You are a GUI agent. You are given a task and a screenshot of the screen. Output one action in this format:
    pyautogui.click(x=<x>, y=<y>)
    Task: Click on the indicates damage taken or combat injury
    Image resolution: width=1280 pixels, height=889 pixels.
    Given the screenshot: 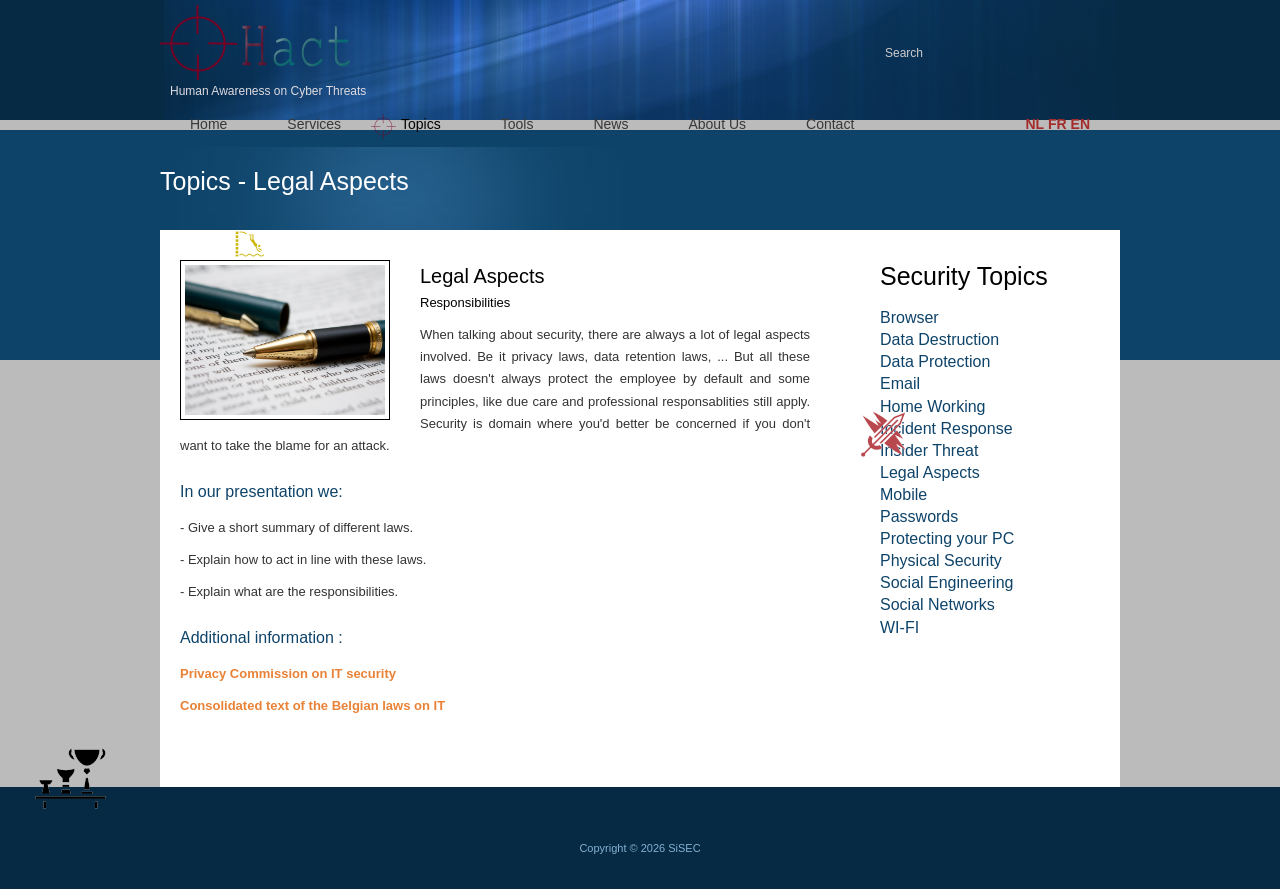 What is the action you would take?
    pyautogui.click(x=883, y=435)
    